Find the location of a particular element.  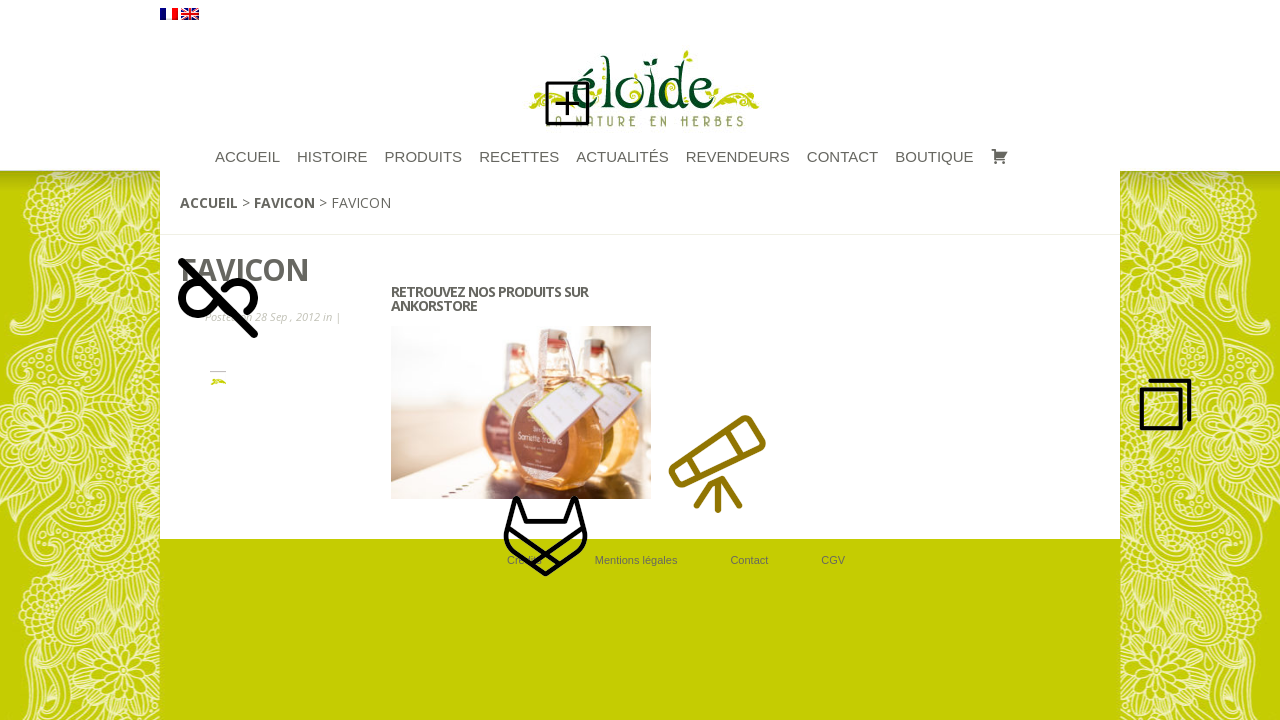

add a new file or item is located at coordinates (569, 105).